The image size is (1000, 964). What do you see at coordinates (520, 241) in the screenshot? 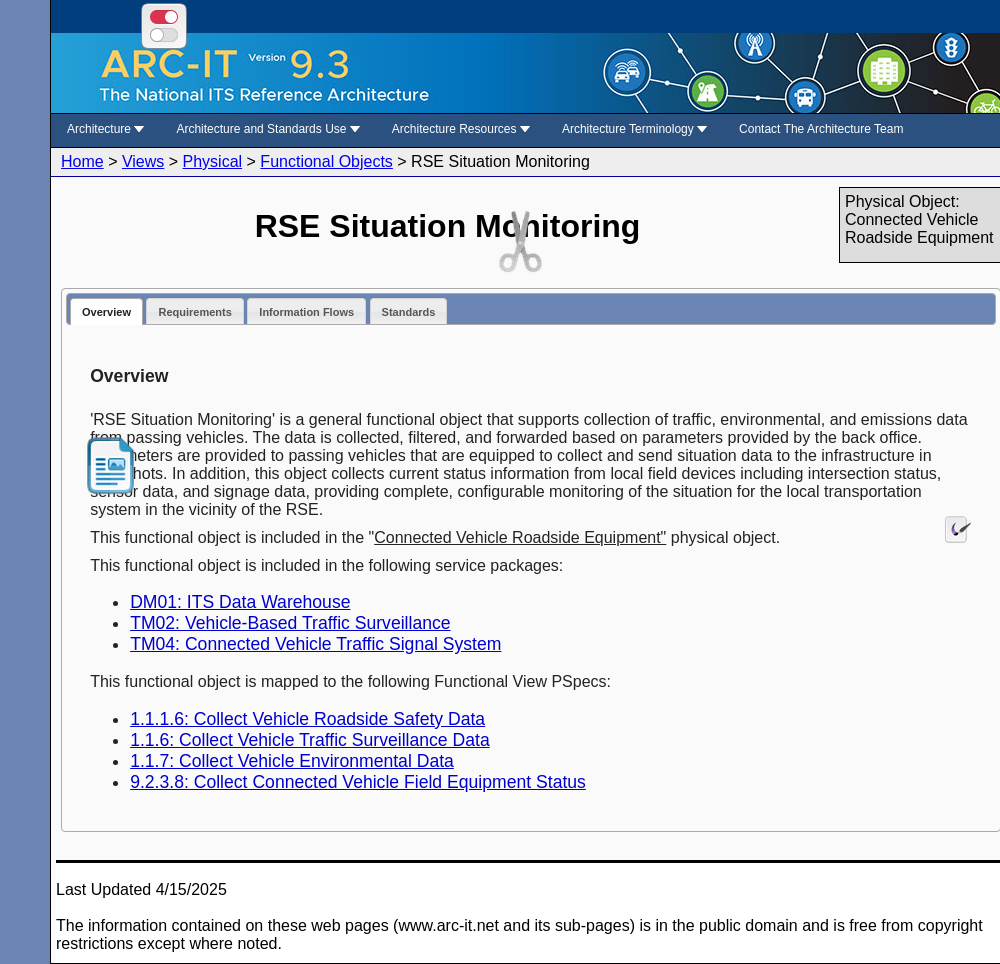
I see `cut selected content to clipboard` at bounding box center [520, 241].